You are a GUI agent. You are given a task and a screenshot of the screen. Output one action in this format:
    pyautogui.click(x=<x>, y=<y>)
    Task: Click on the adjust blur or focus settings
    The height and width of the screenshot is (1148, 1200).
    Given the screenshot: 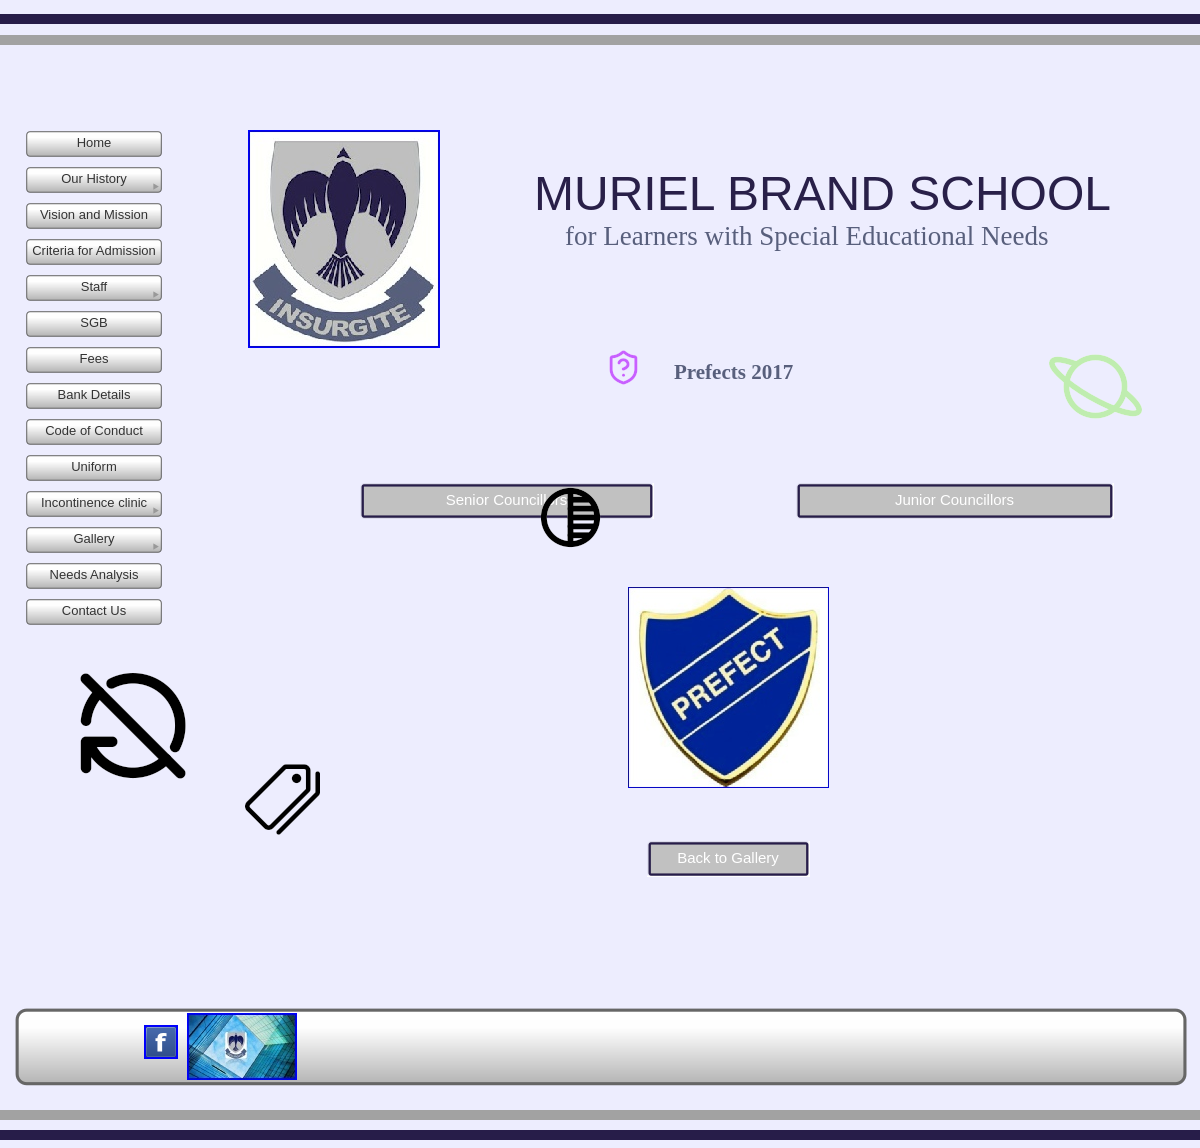 What is the action you would take?
    pyautogui.click(x=570, y=517)
    